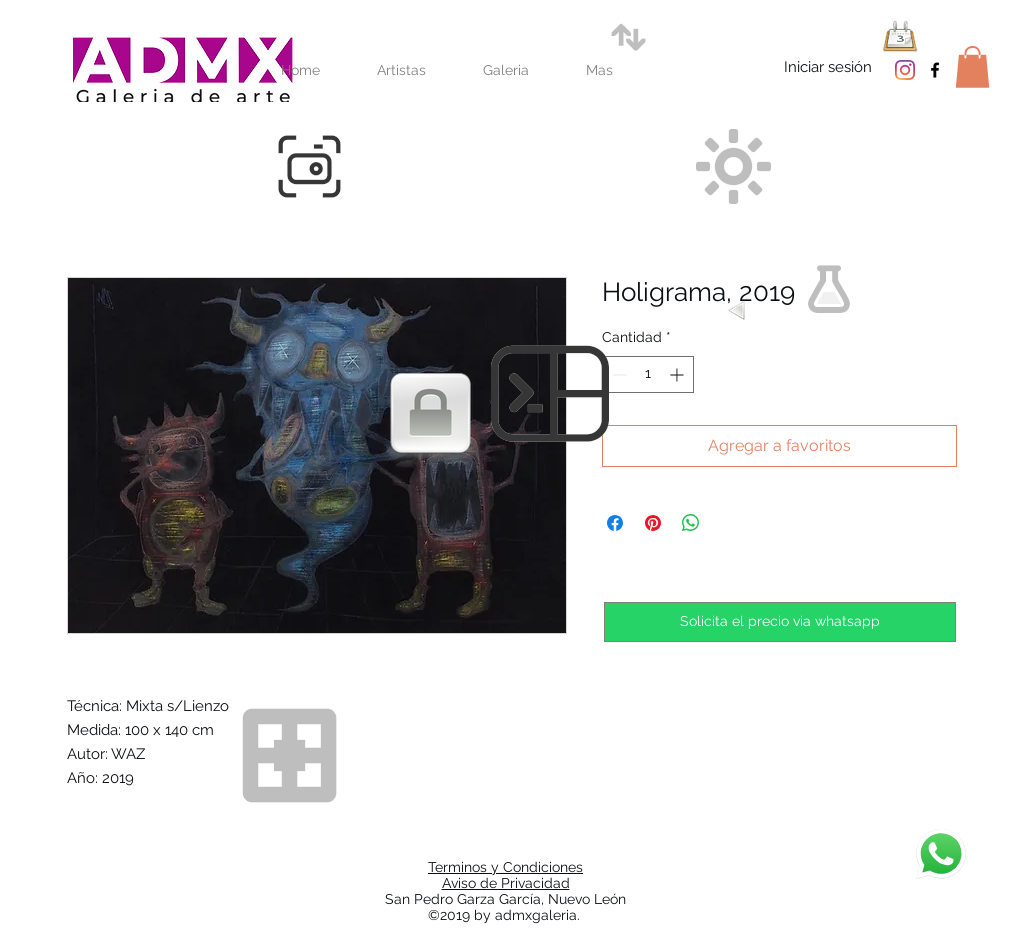 The height and width of the screenshot is (938, 1024). I want to click on start media playback (right-to-left interface), so click(736, 310).